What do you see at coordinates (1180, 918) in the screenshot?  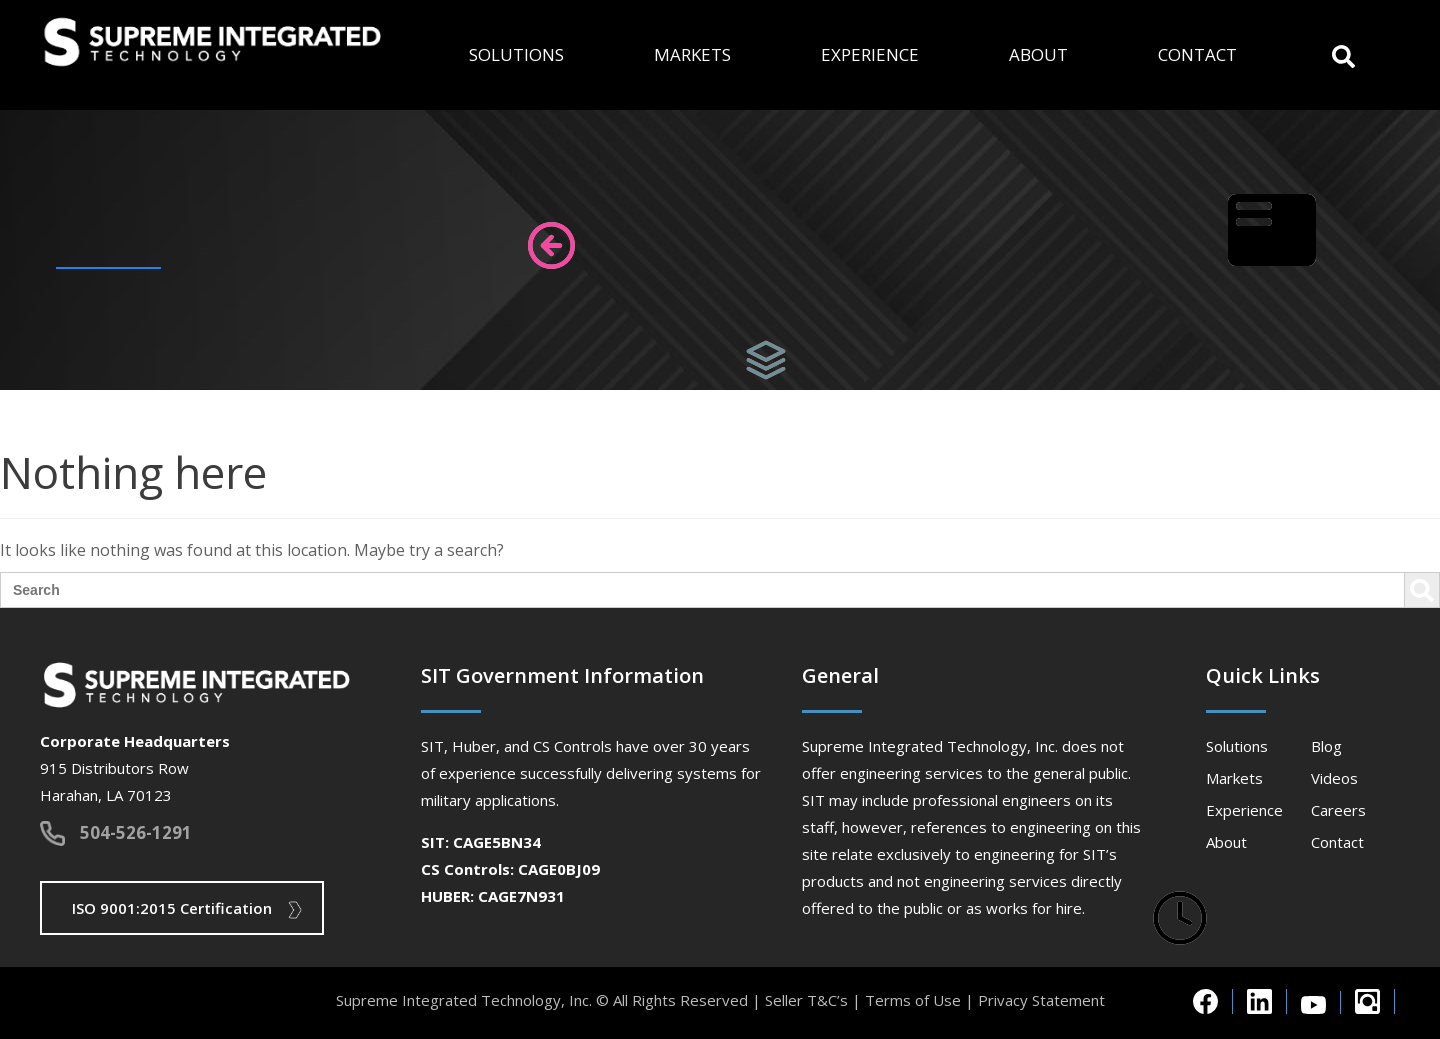 I see `view time or clock settings` at bounding box center [1180, 918].